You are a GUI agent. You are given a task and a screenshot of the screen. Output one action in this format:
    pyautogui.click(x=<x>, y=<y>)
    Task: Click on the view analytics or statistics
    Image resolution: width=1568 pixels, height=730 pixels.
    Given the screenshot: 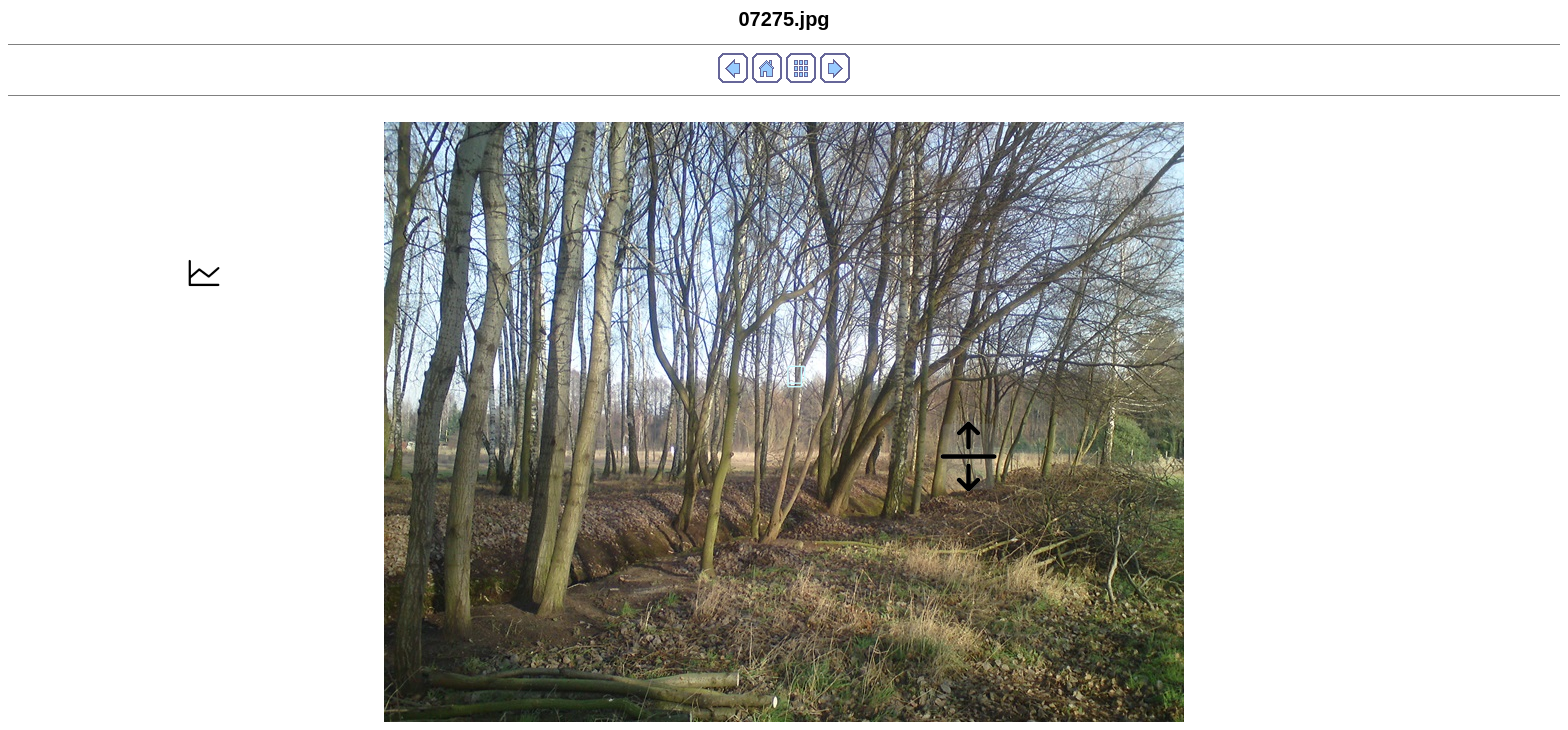 What is the action you would take?
    pyautogui.click(x=204, y=273)
    